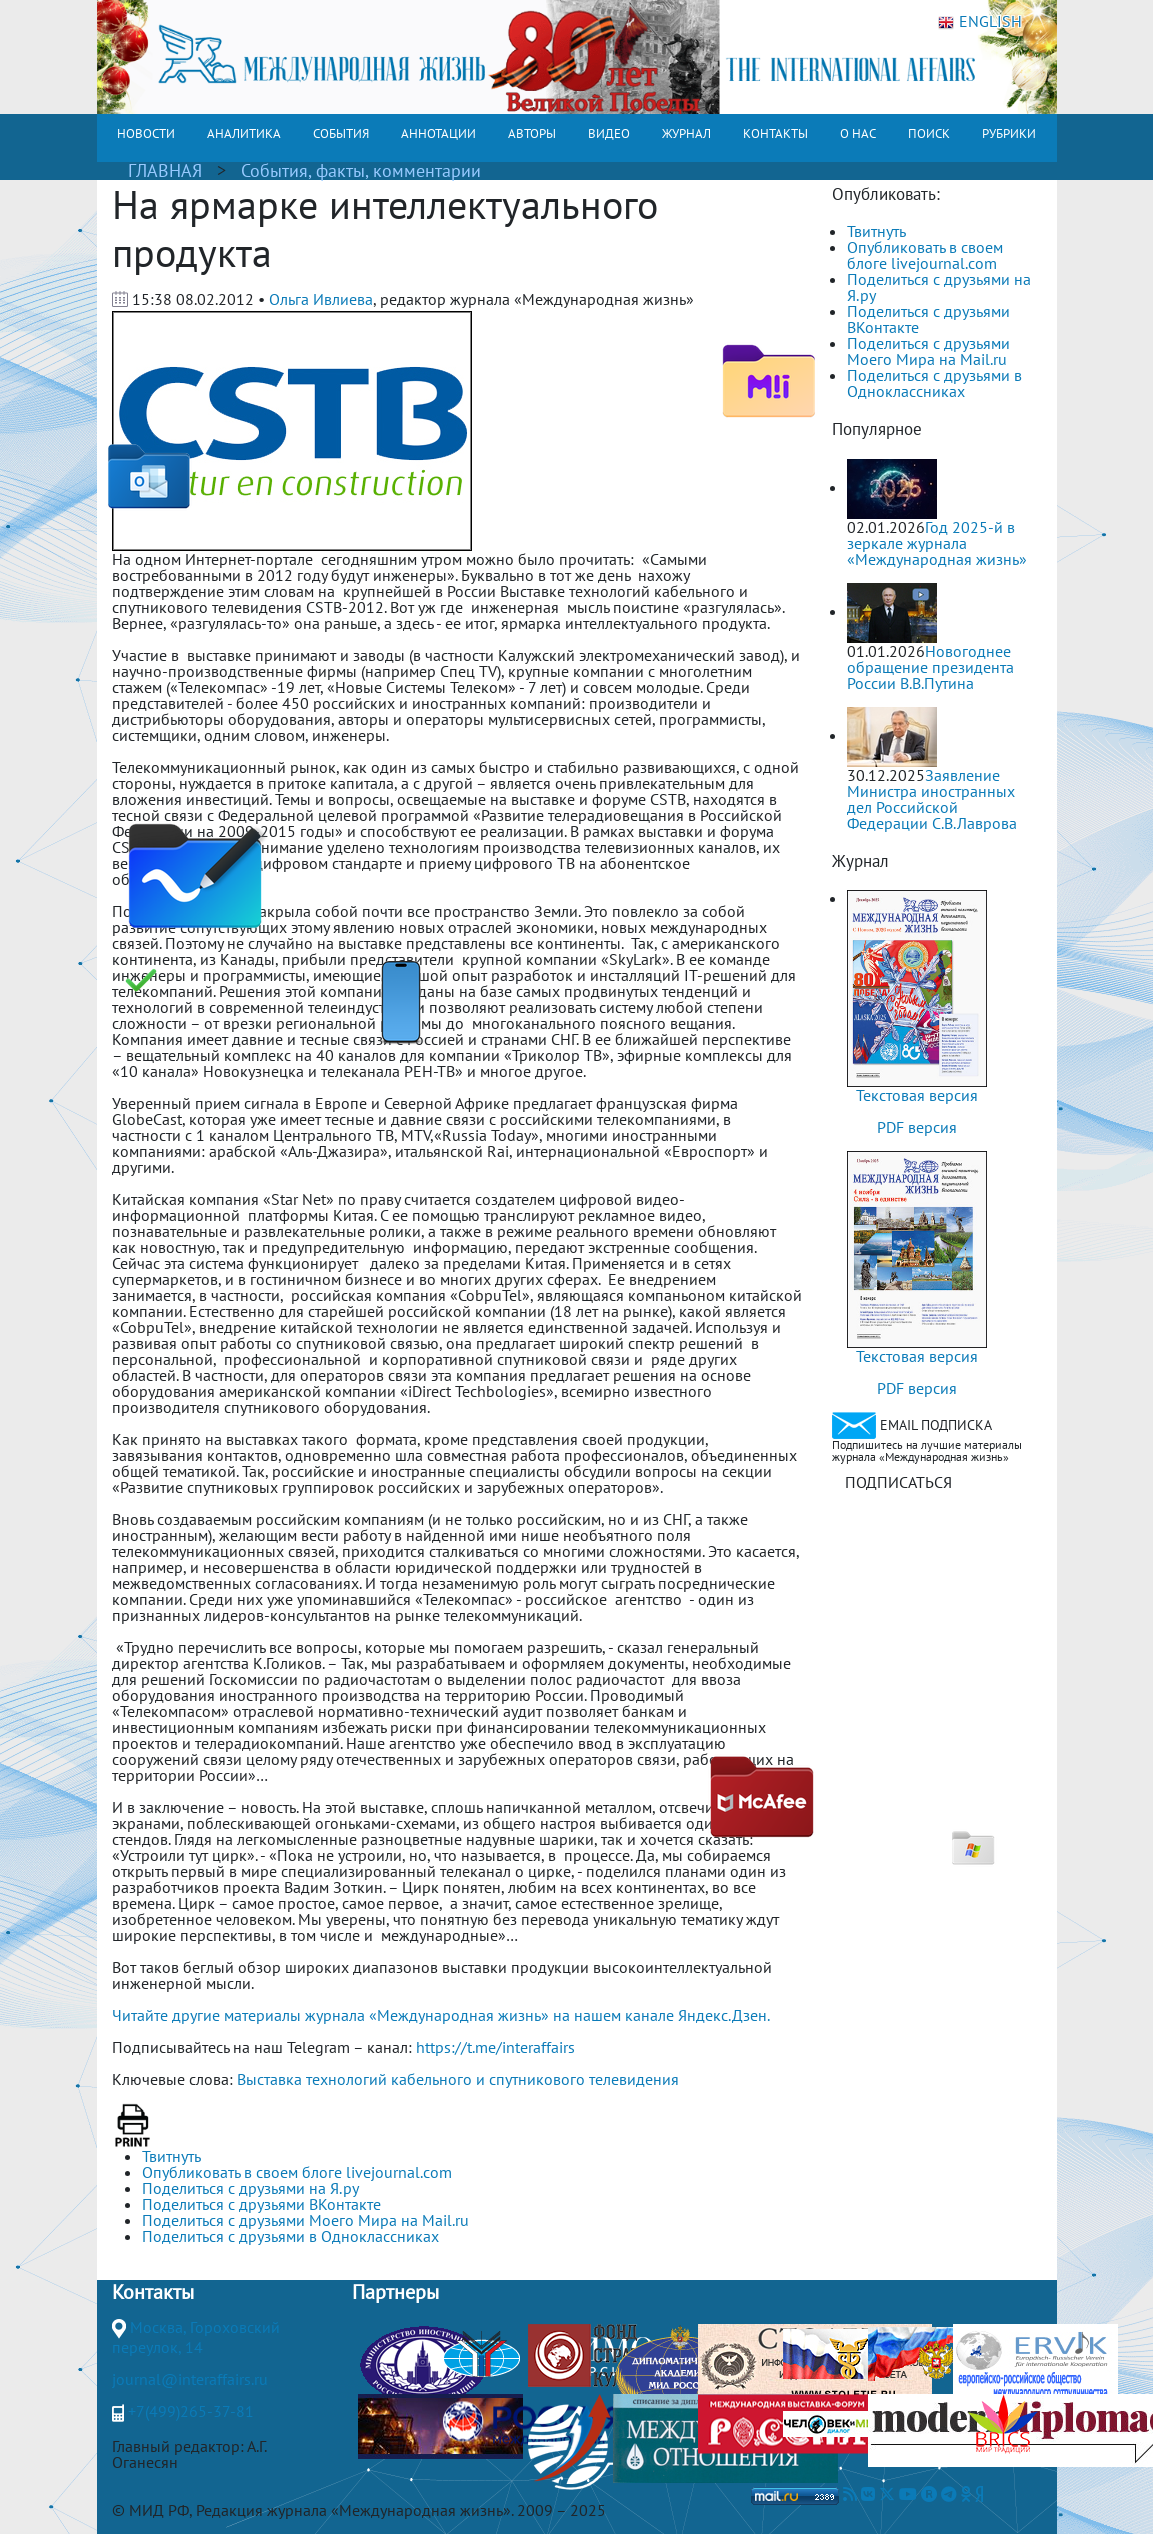 Image resolution: width=1153 pixels, height=2534 pixels. Describe the element at coordinates (148, 478) in the screenshot. I see `open folder containing microsoft outlook files` at that location.